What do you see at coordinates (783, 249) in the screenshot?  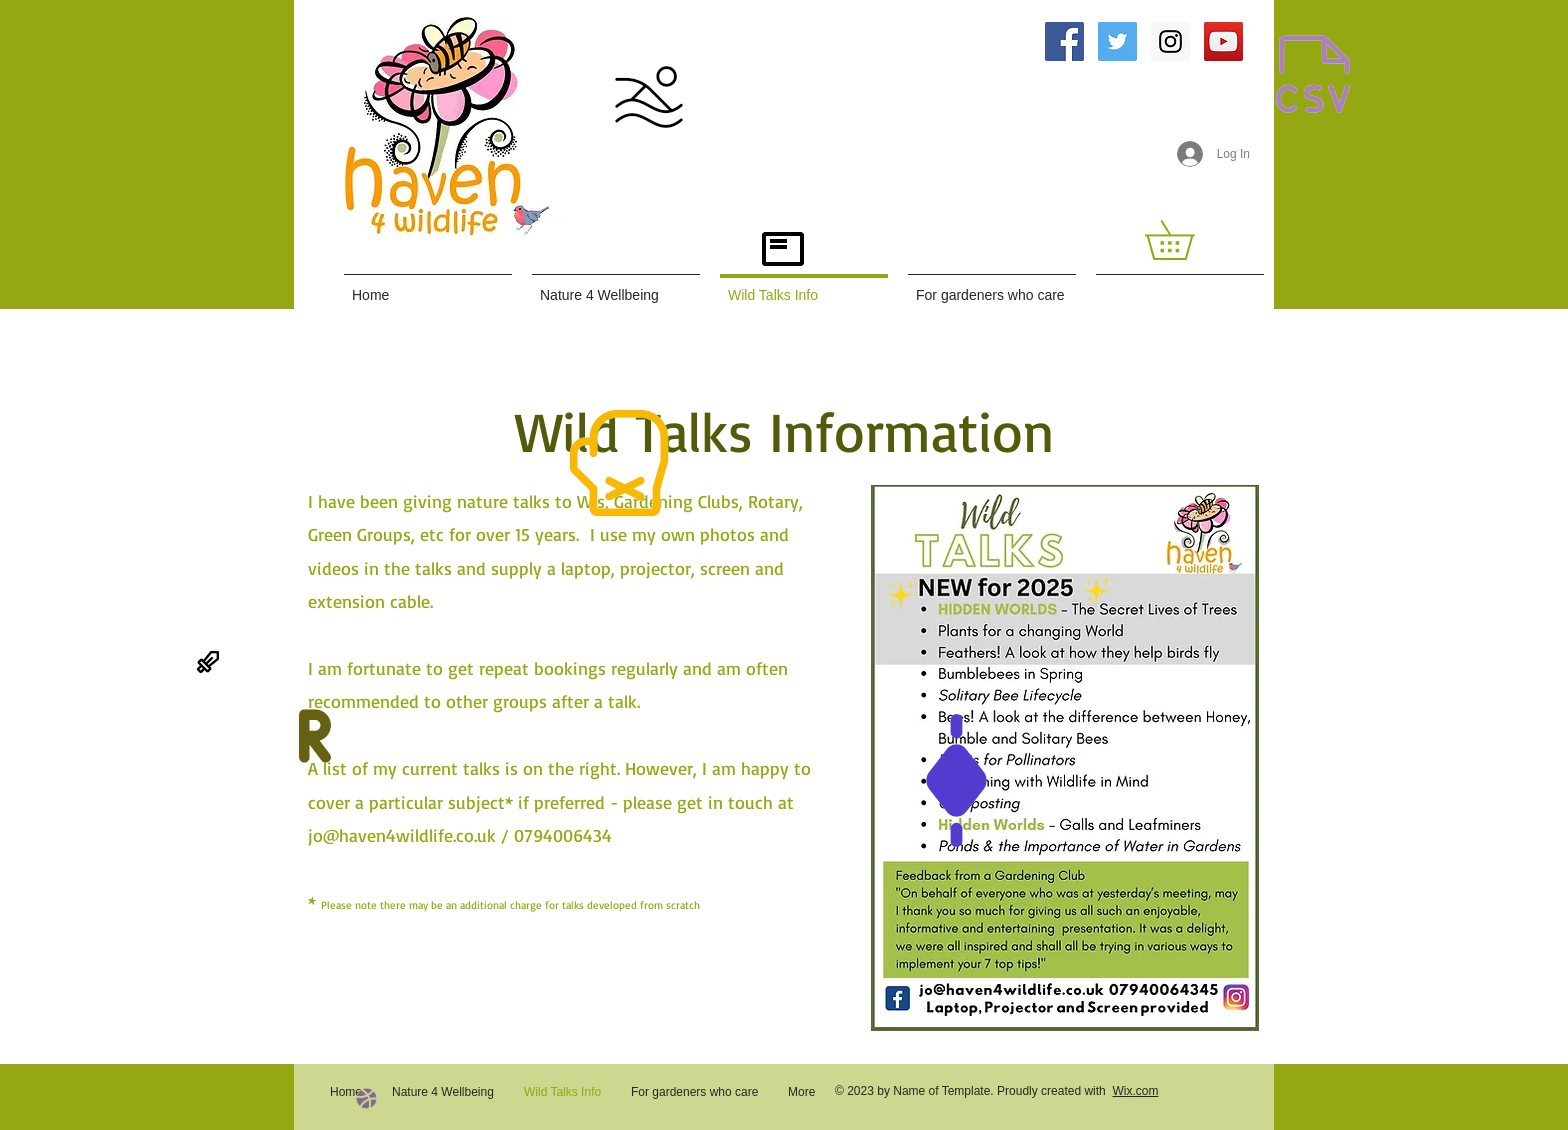 I see `view featured playlist` at bounding box center [783, 249].